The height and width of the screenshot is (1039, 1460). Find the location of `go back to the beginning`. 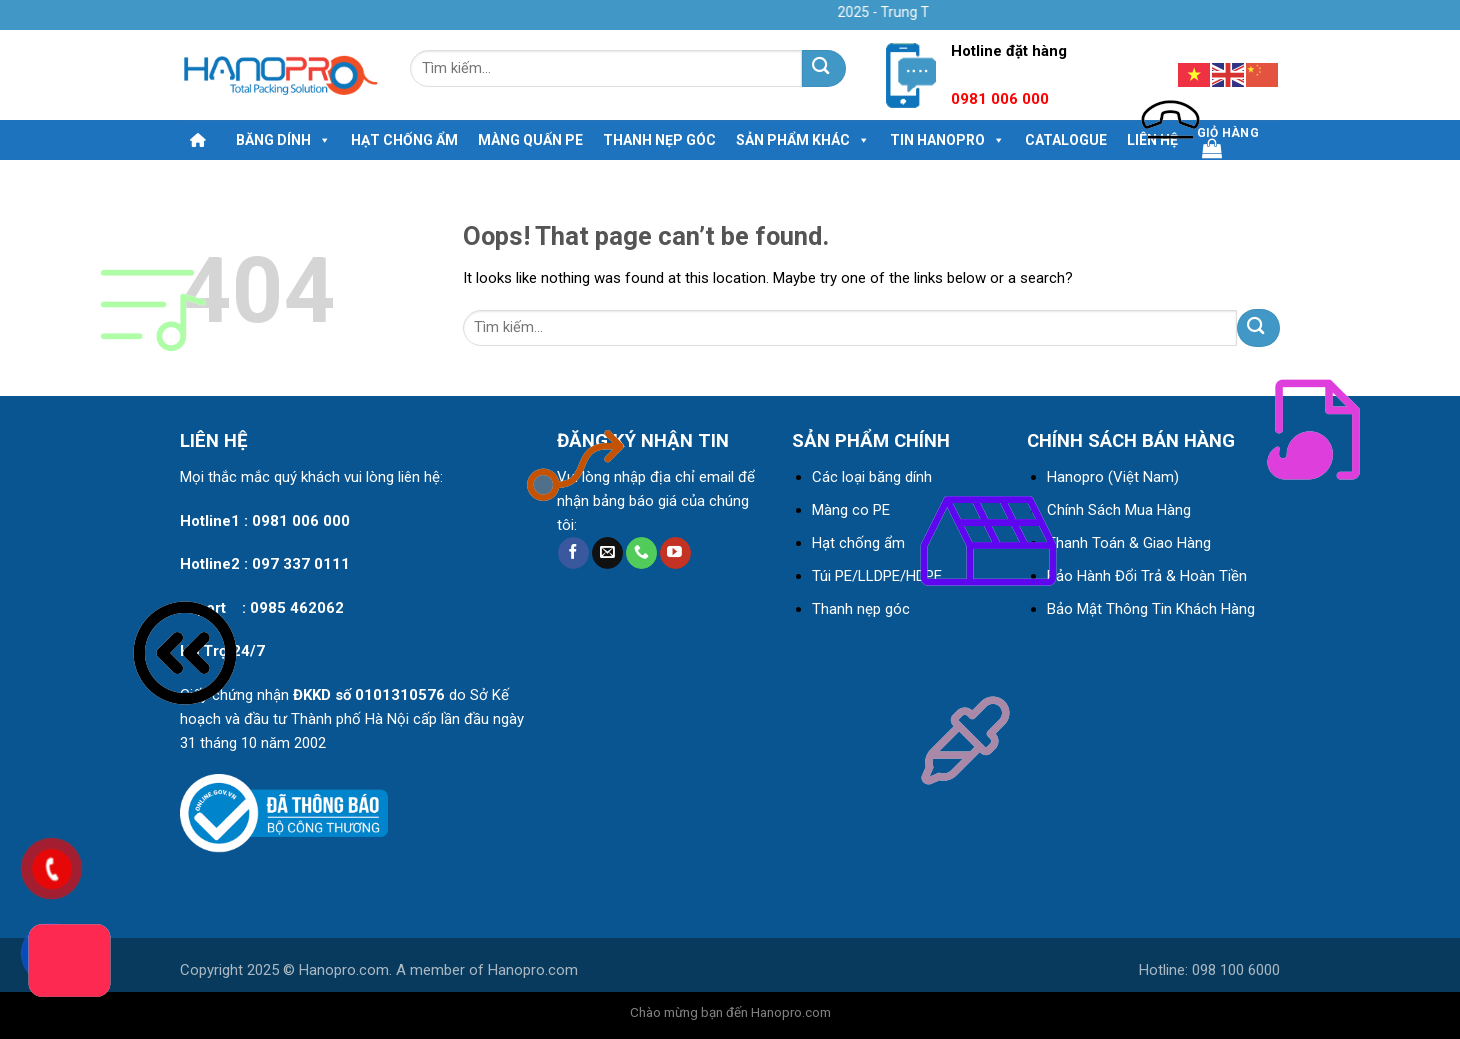

go back to the beginning is located at coordinates (185, 653).